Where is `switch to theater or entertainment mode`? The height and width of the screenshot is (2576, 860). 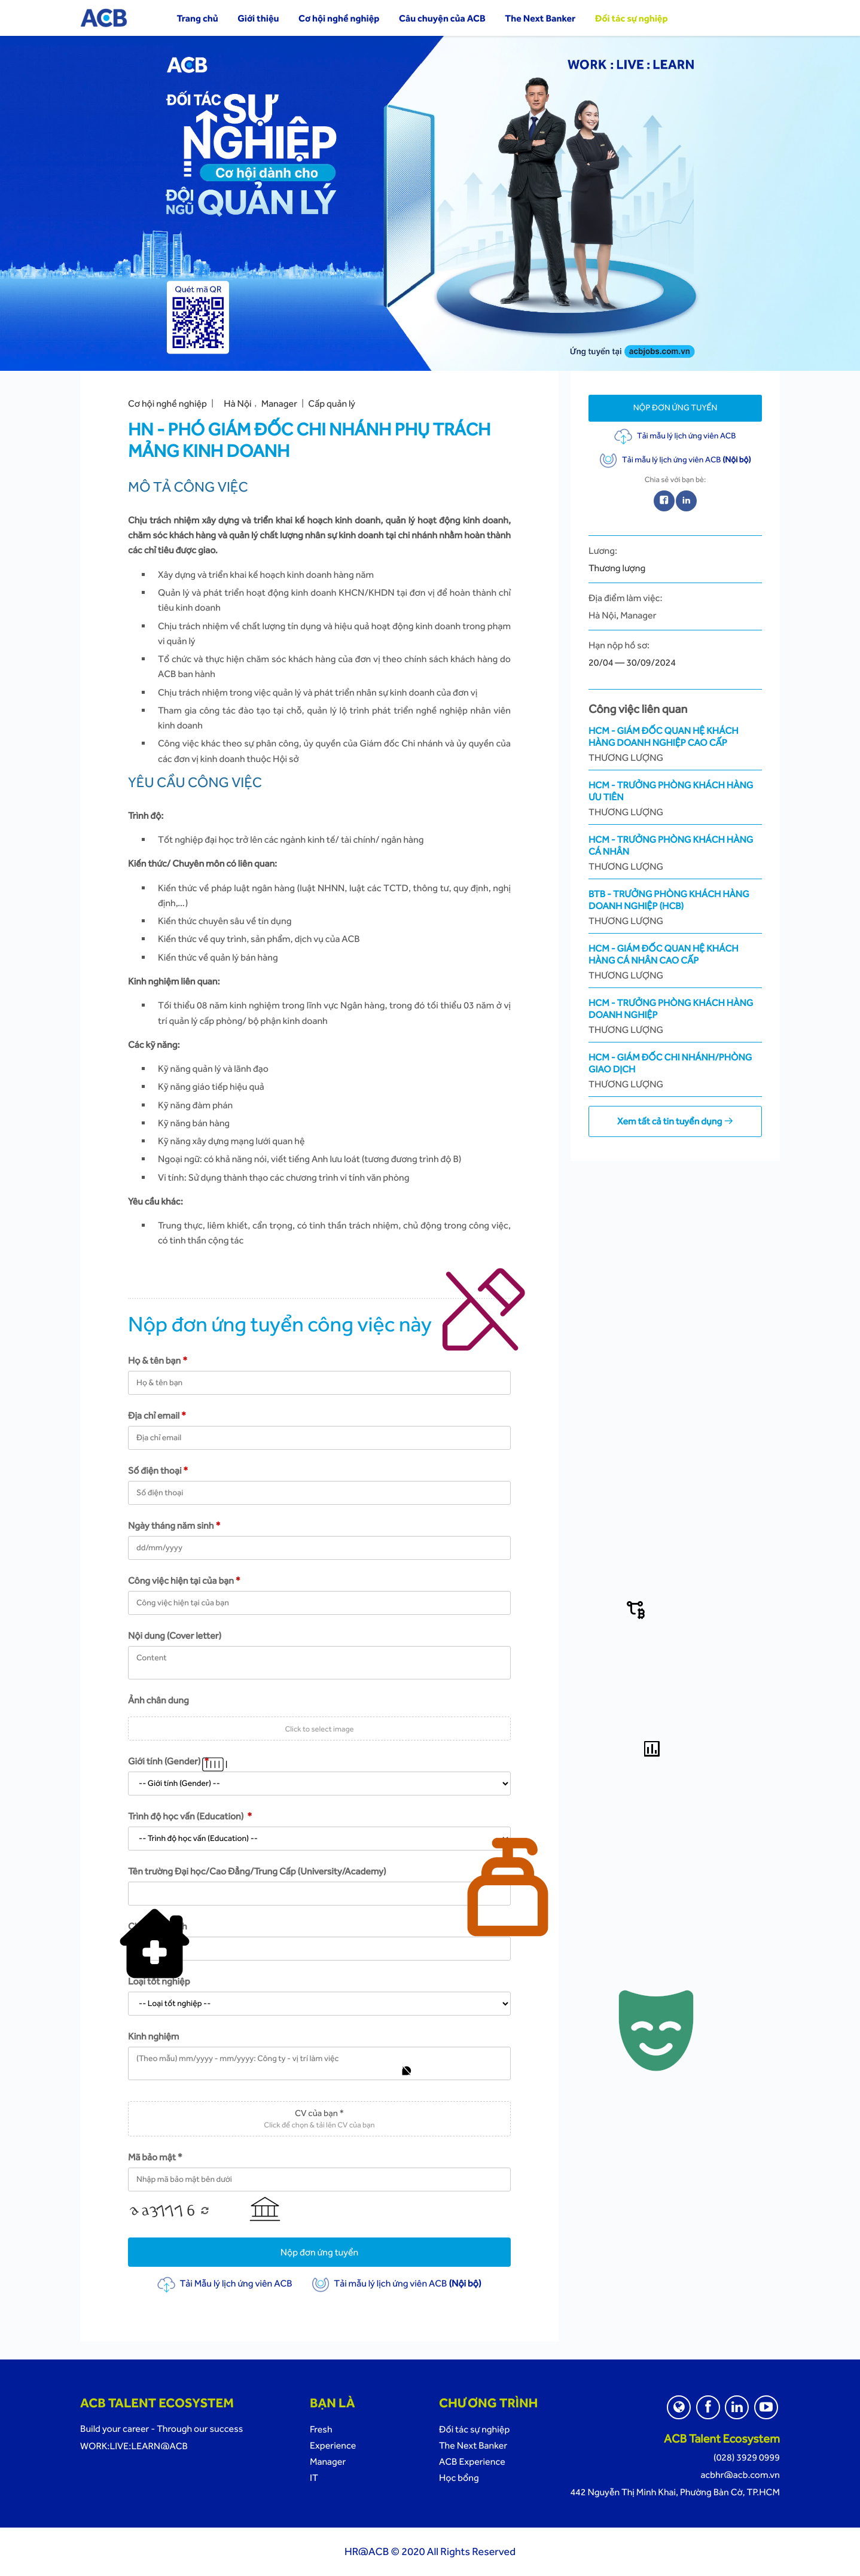
switch to theater or entertainment mode is located at coordinates (656, 2028).